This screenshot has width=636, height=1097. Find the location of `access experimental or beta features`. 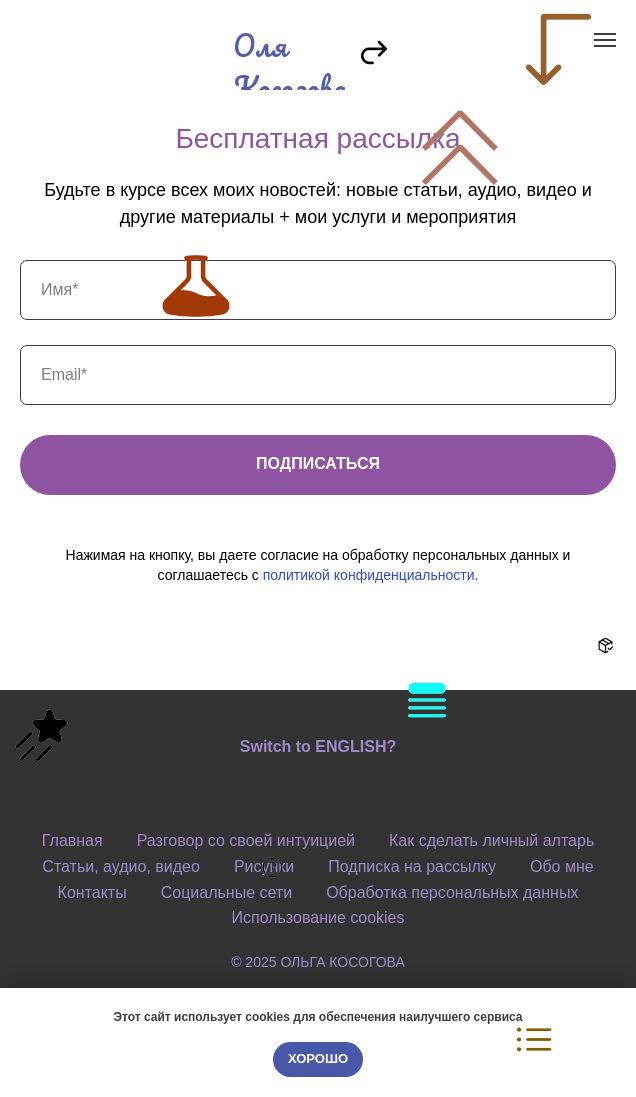

access experimental or beta features is located at coordinates (196, 286).